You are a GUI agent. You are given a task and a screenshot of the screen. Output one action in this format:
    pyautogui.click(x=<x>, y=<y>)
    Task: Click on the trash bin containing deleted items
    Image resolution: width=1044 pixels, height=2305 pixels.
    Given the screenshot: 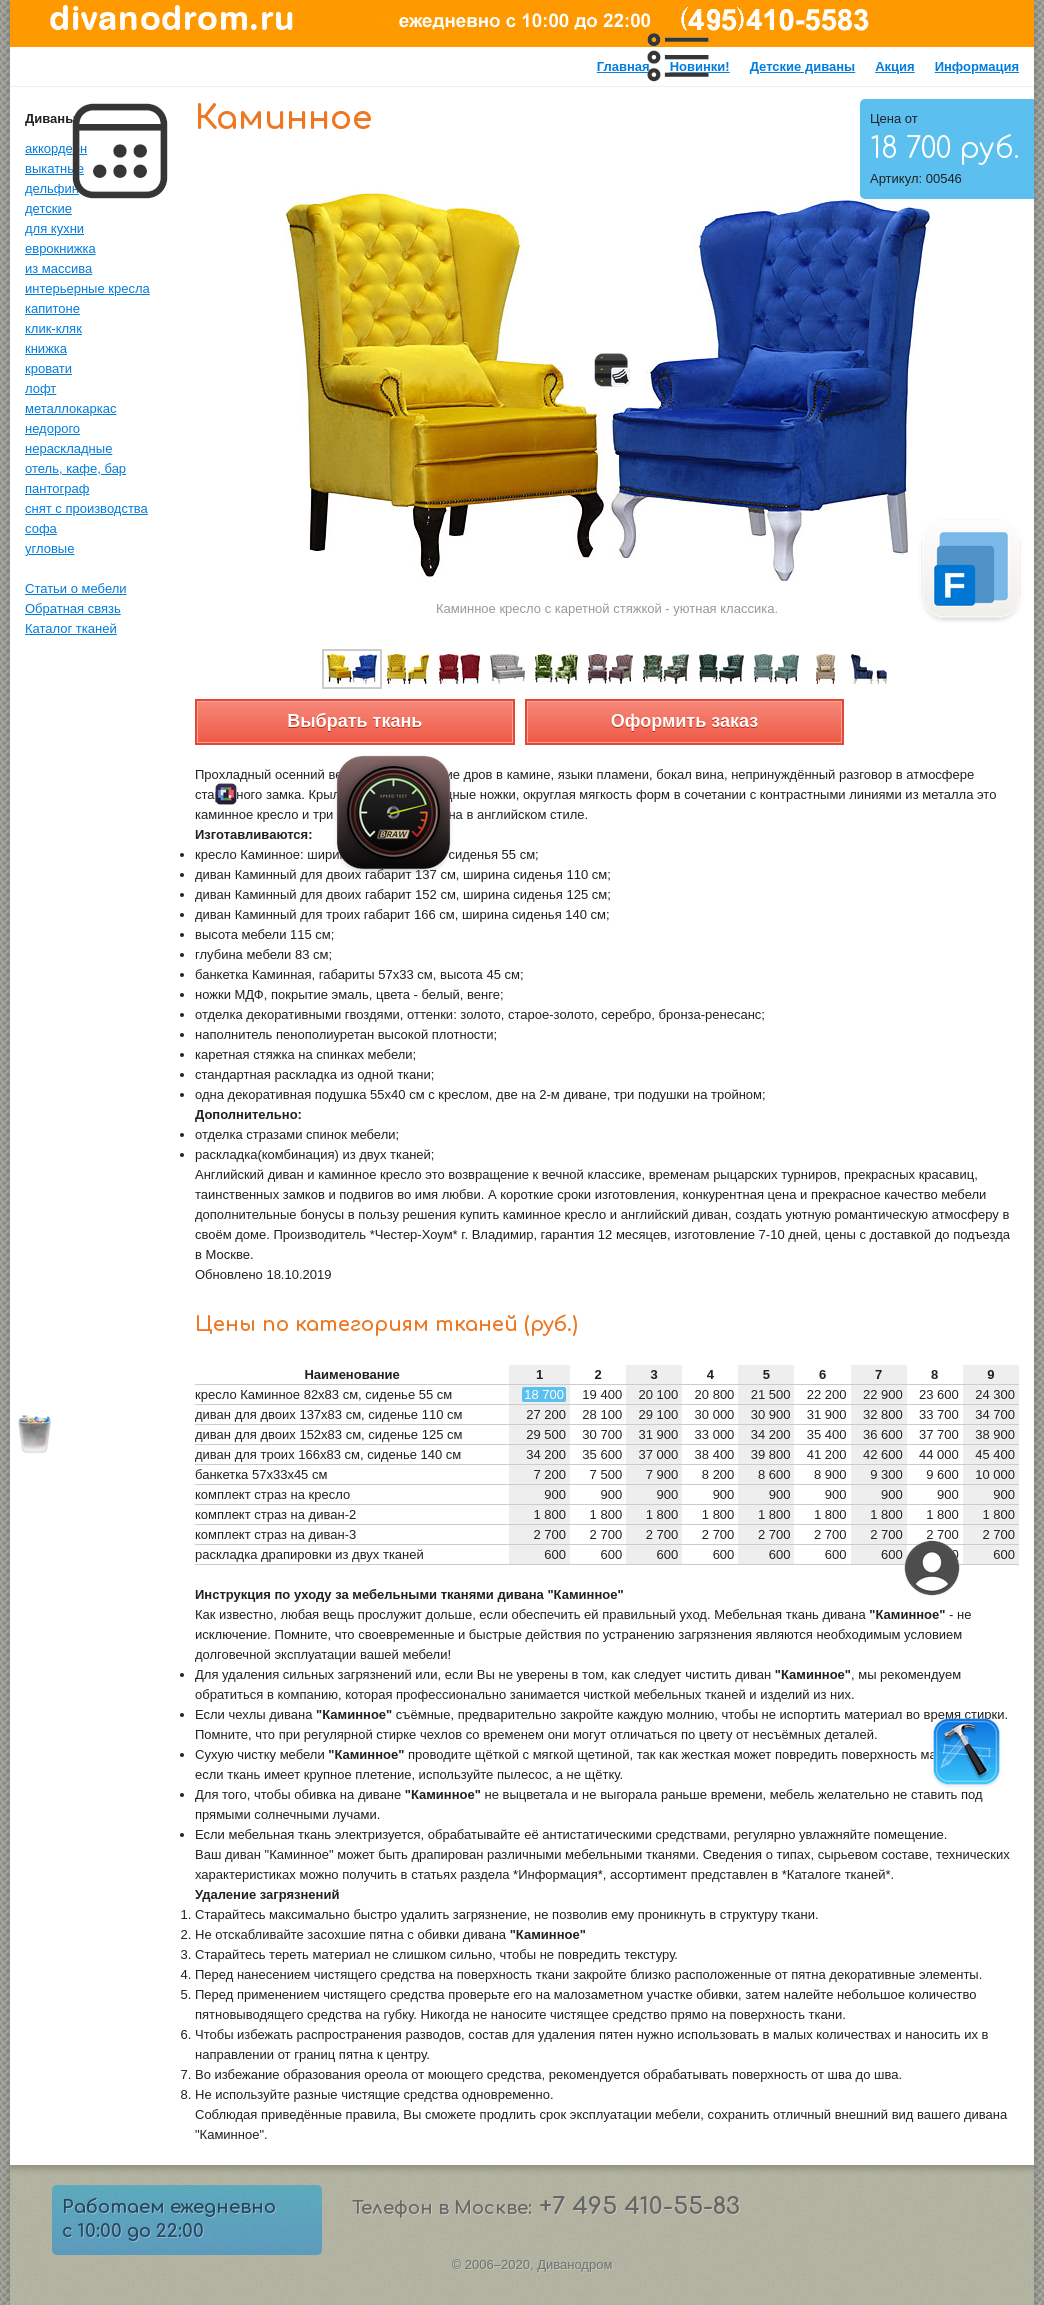 What is the action you would take?
    pyautogui.click(x=34, y=1434)
    